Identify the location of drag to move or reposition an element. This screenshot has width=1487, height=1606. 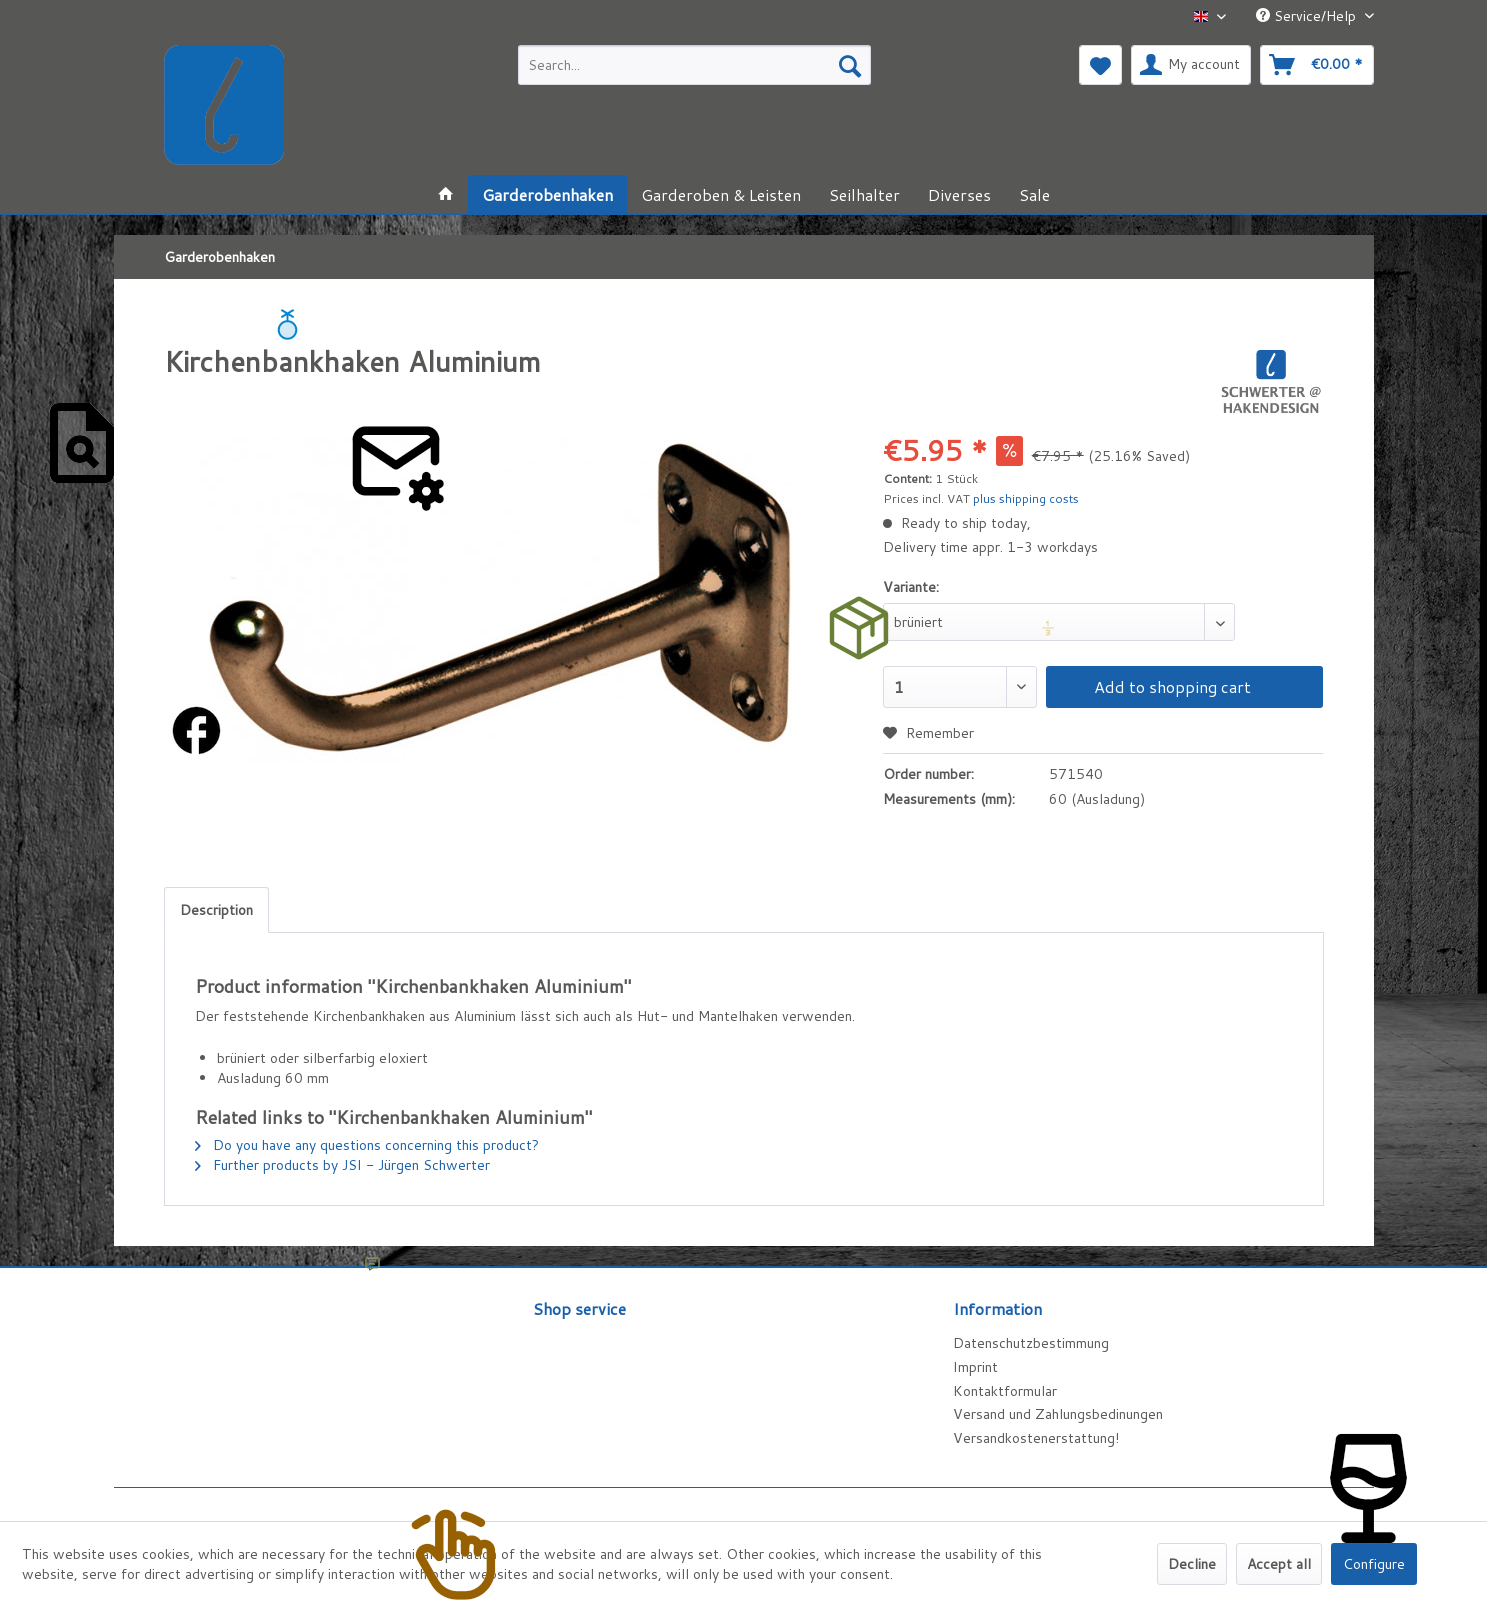
(456, 1552).